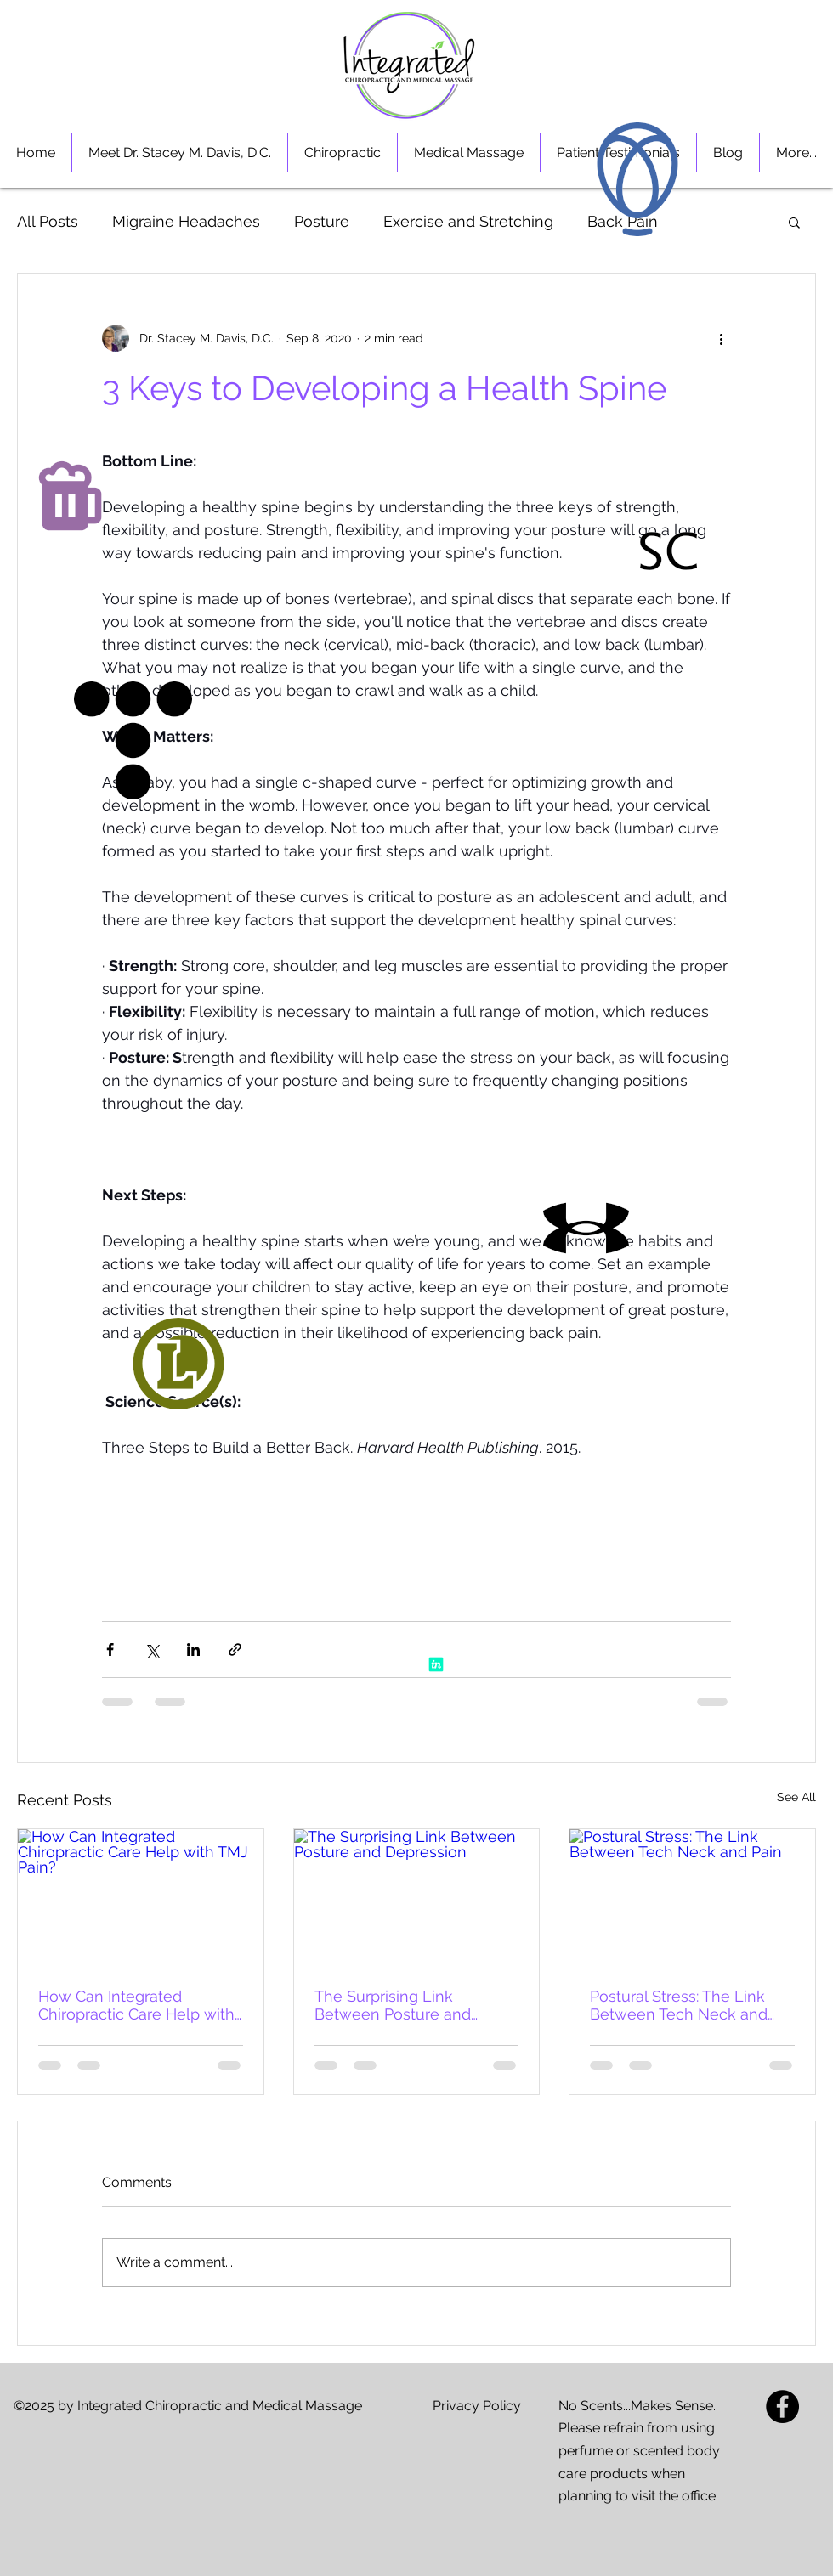  What do you see at coordinates (638, 179) in the screenshot?
I see `open the Uphold app` at bounding box center [638, 179].